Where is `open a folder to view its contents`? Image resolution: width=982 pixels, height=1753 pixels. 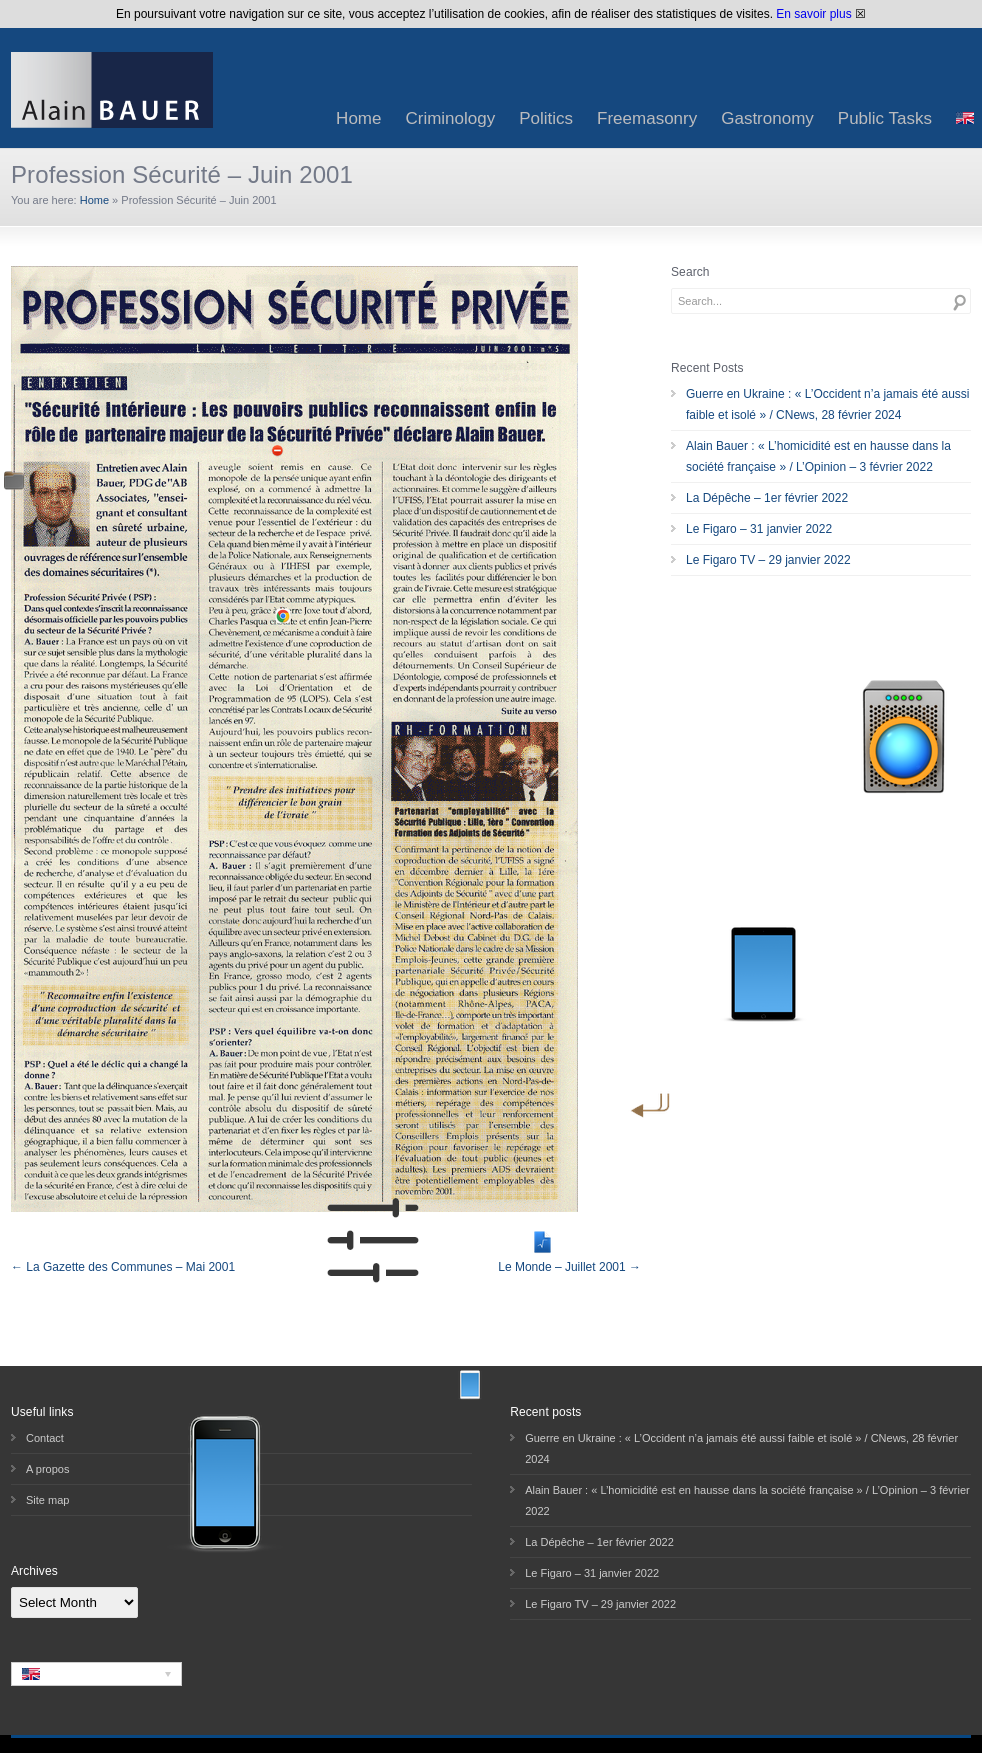
open a folder to view its contents is located at coordinates (14, 480).